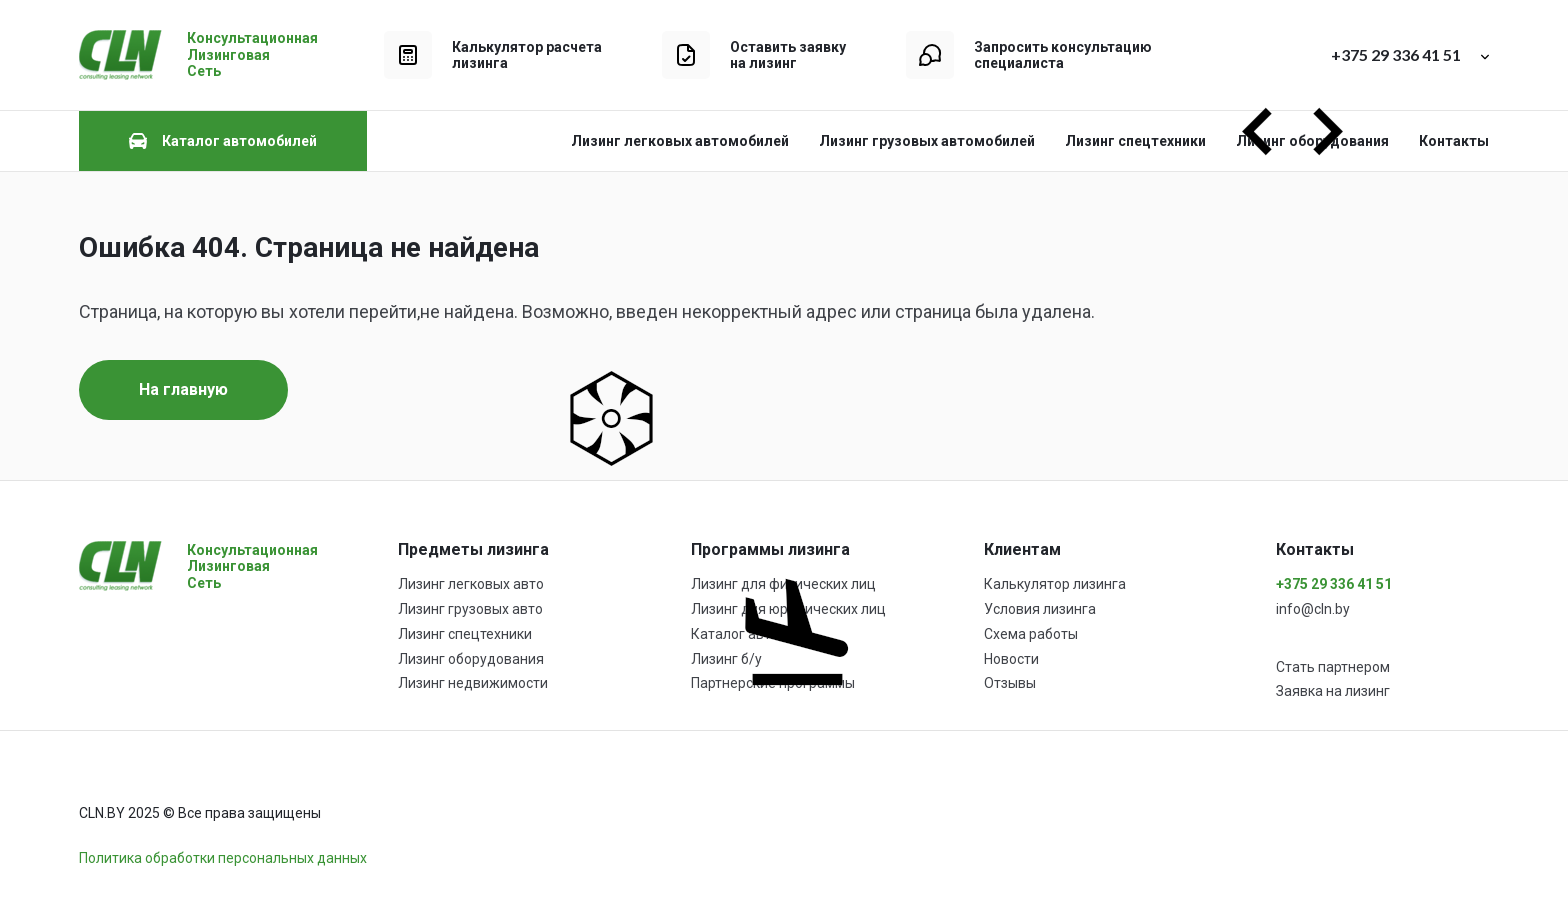 This screenshot has height=924, width=1568. I want to click on indicates arriving flight status, so click(797, 634).